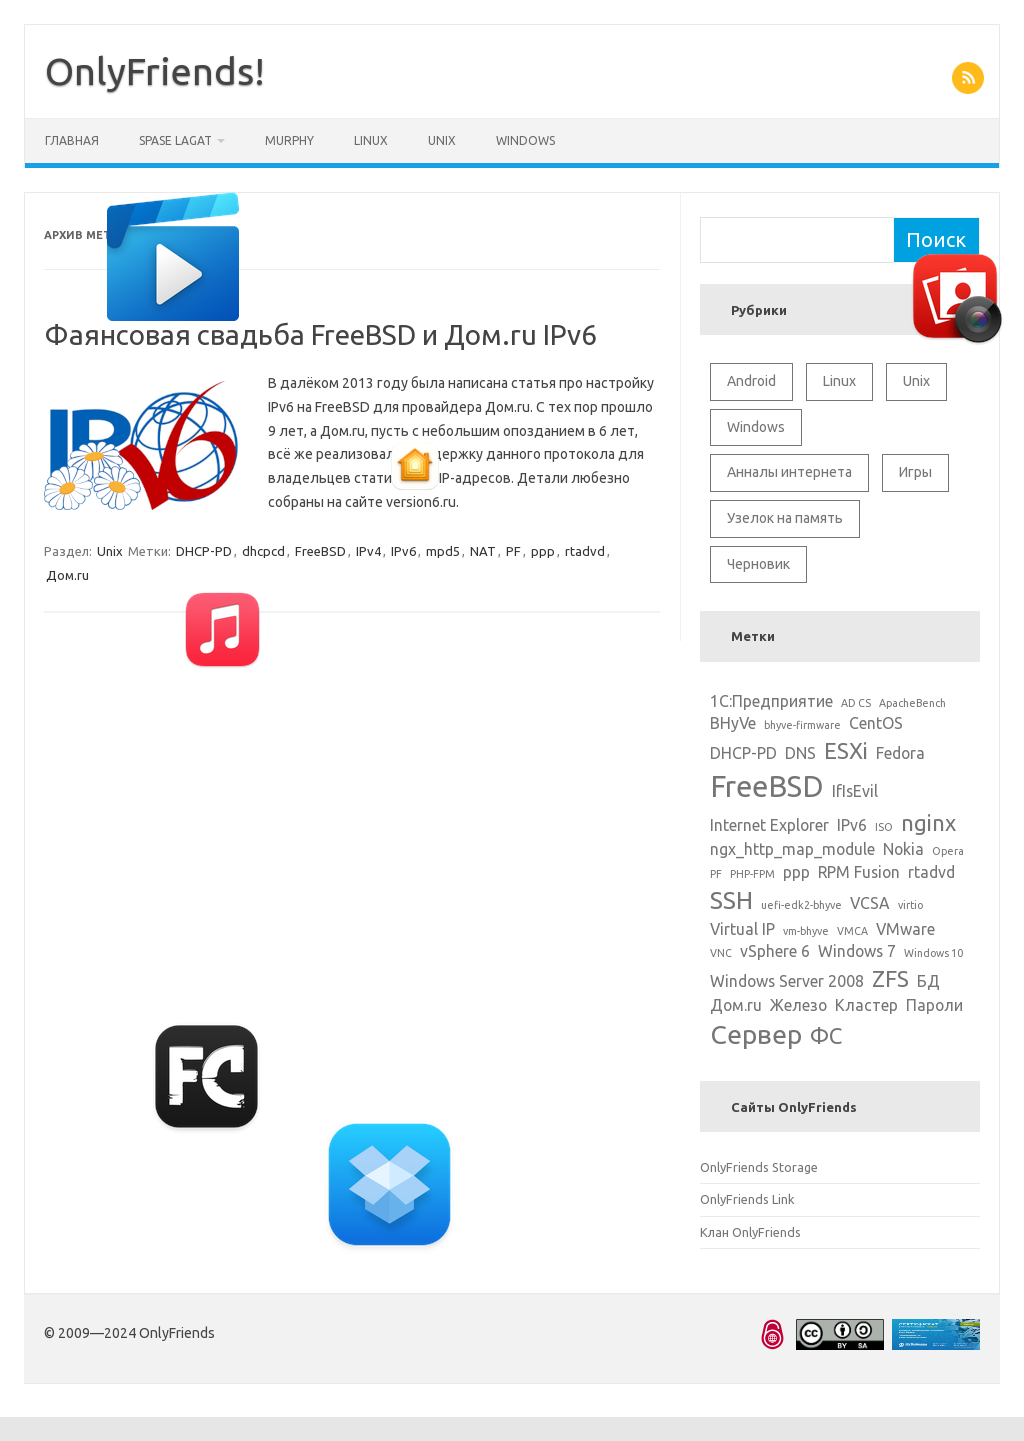 This screenshot has width=1024, height=1441. I want to click on open Apple Music app, so click(222, 629).